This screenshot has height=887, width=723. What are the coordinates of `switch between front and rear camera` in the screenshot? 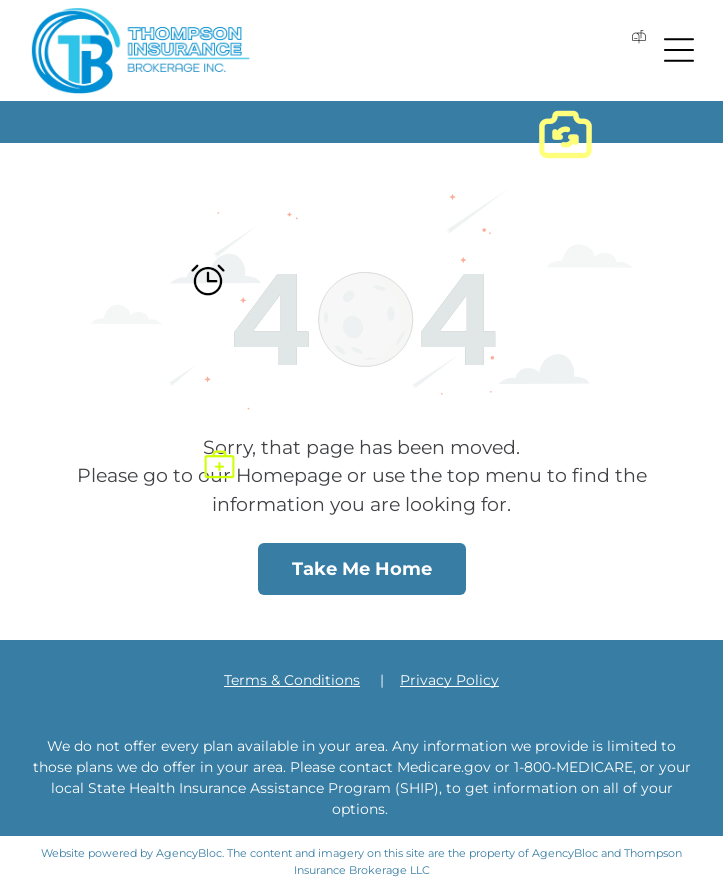 It's located at (565, 134).